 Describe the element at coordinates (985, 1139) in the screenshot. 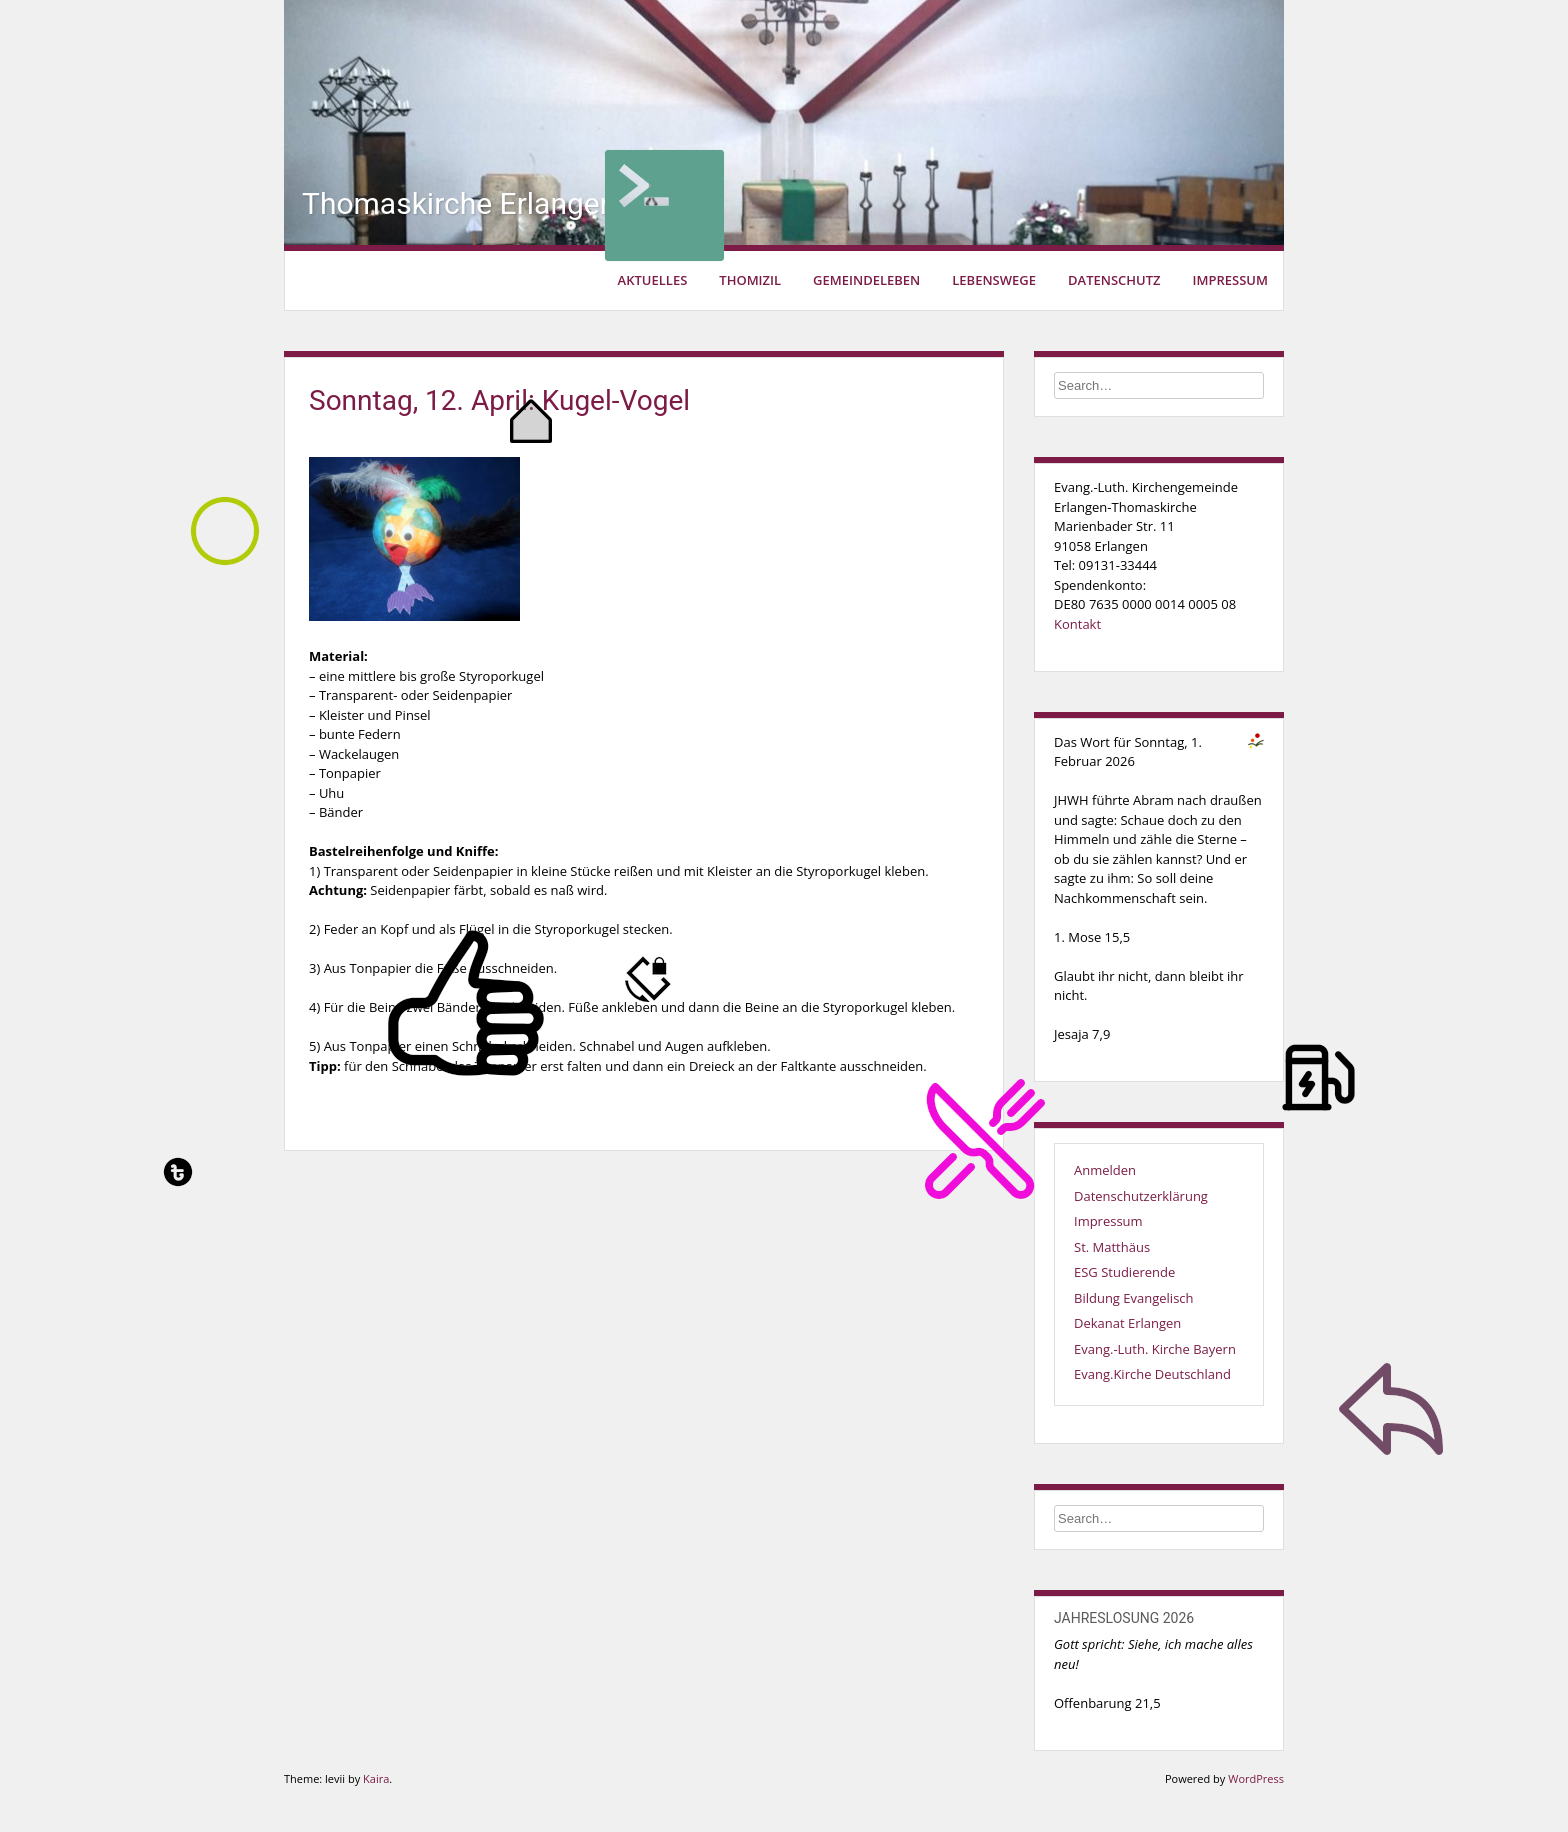

I see `find nearby restaurants` at that location.